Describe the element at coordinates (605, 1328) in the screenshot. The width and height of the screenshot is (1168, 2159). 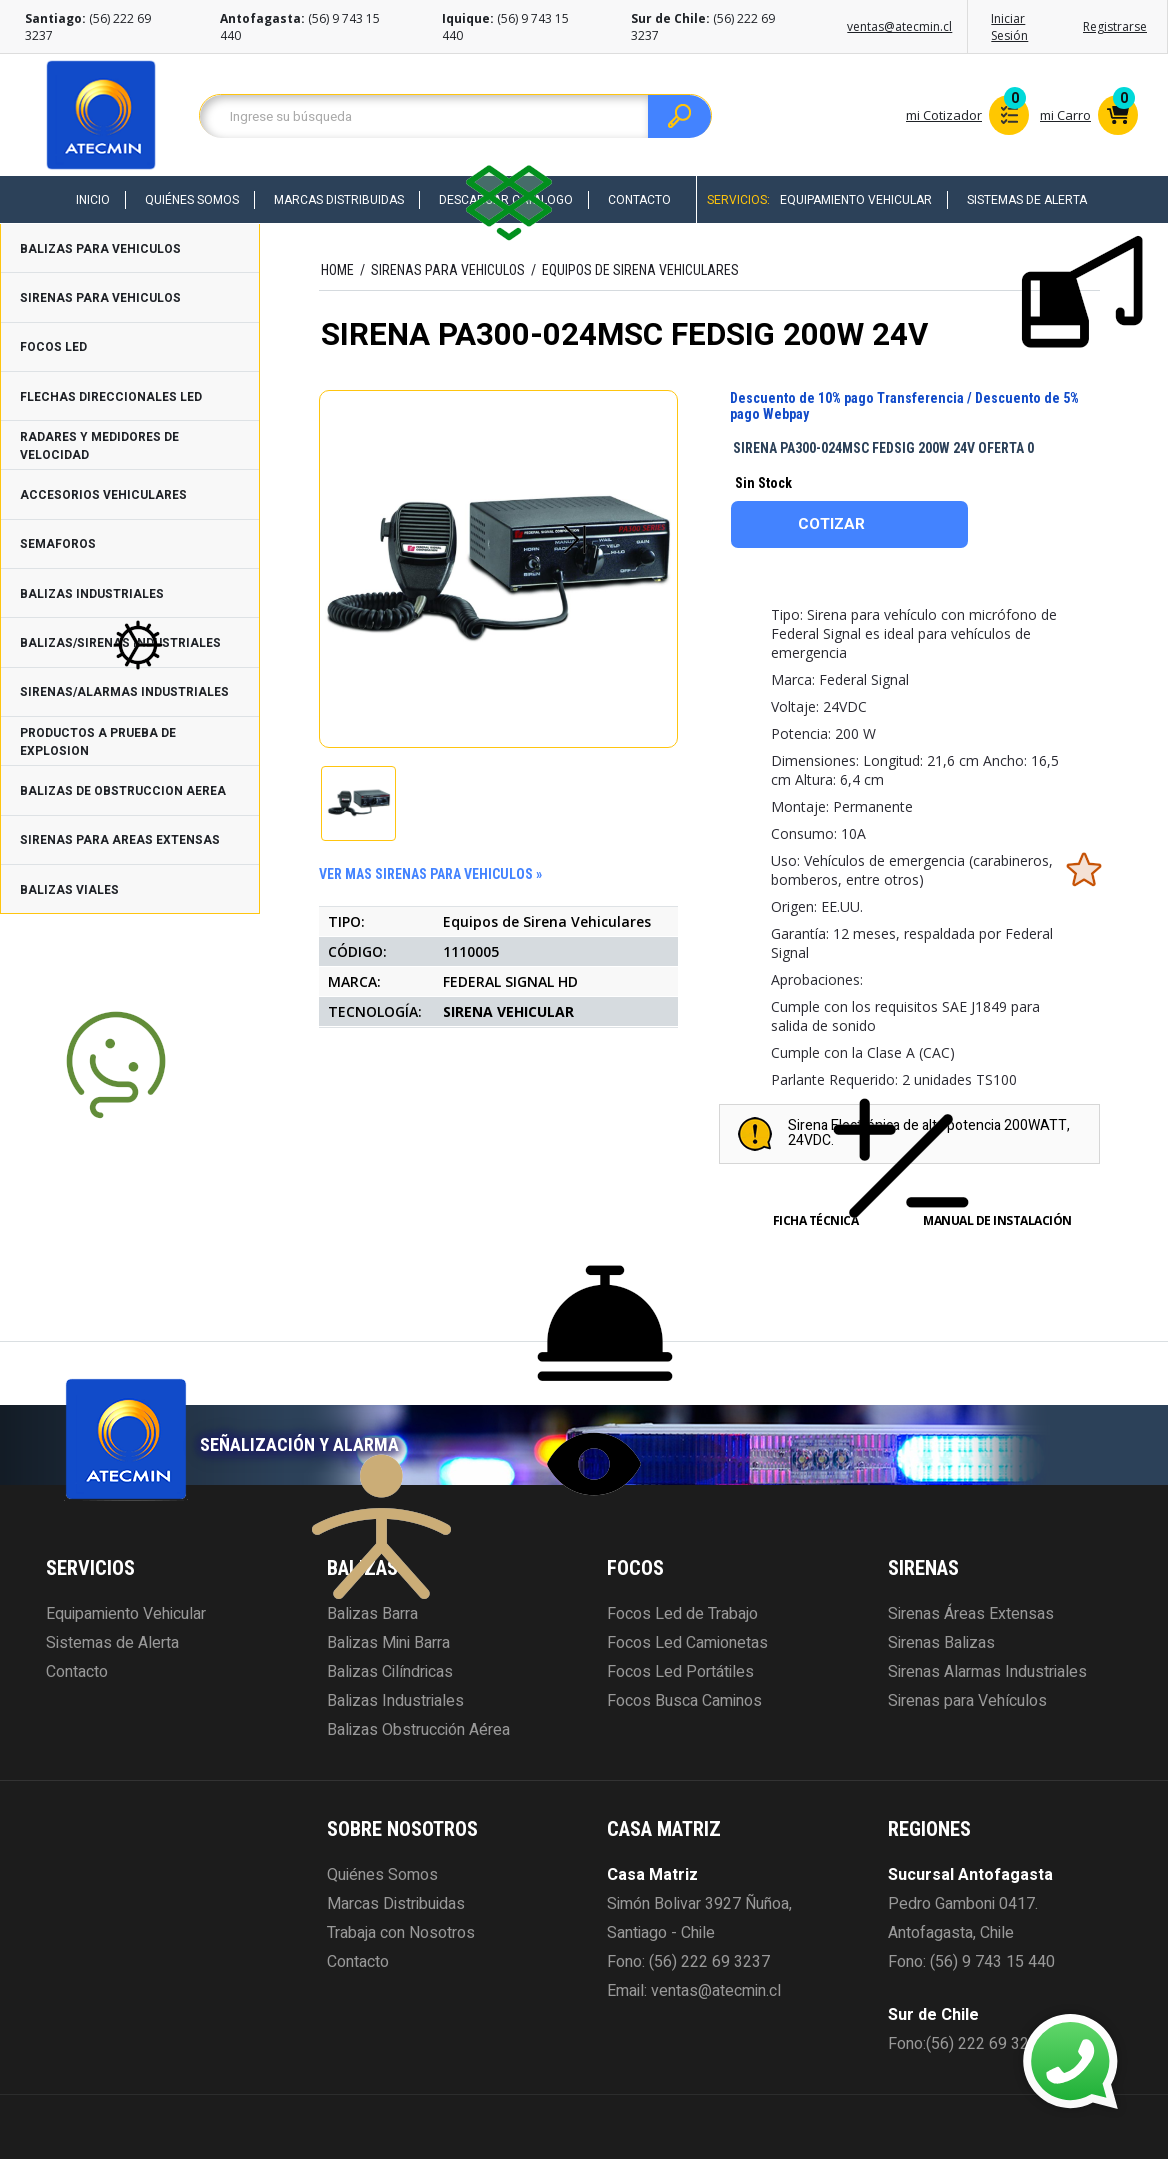
I see `request service or assistance` at that location.